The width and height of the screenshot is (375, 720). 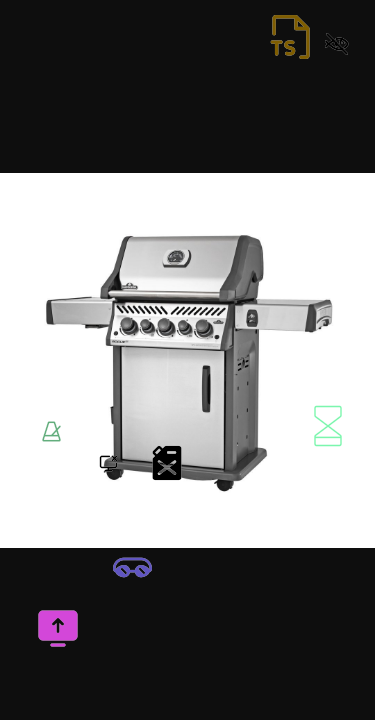 What do you see at coordinates (291, 37) in the screenshot?
I see `a TypeScript file` at bounding box center [291, 37].